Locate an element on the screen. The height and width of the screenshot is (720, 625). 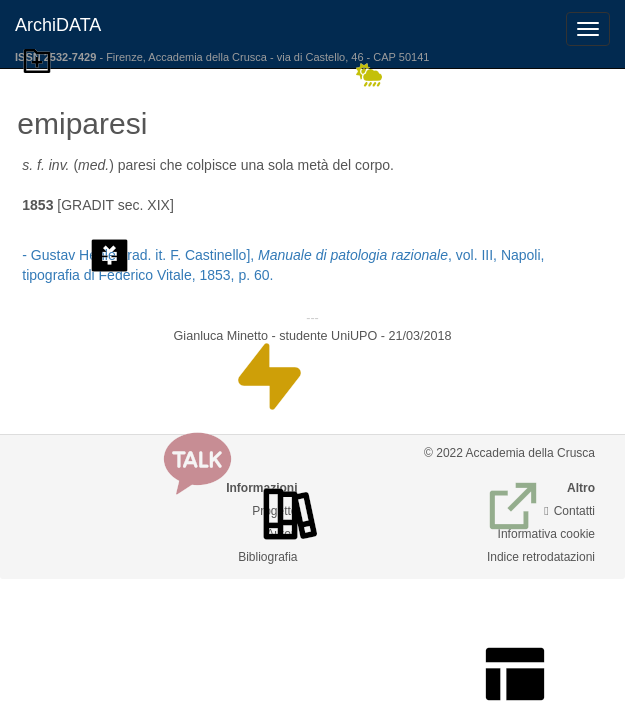
switch to header with two-column layout is located at coordinates (515, 674).